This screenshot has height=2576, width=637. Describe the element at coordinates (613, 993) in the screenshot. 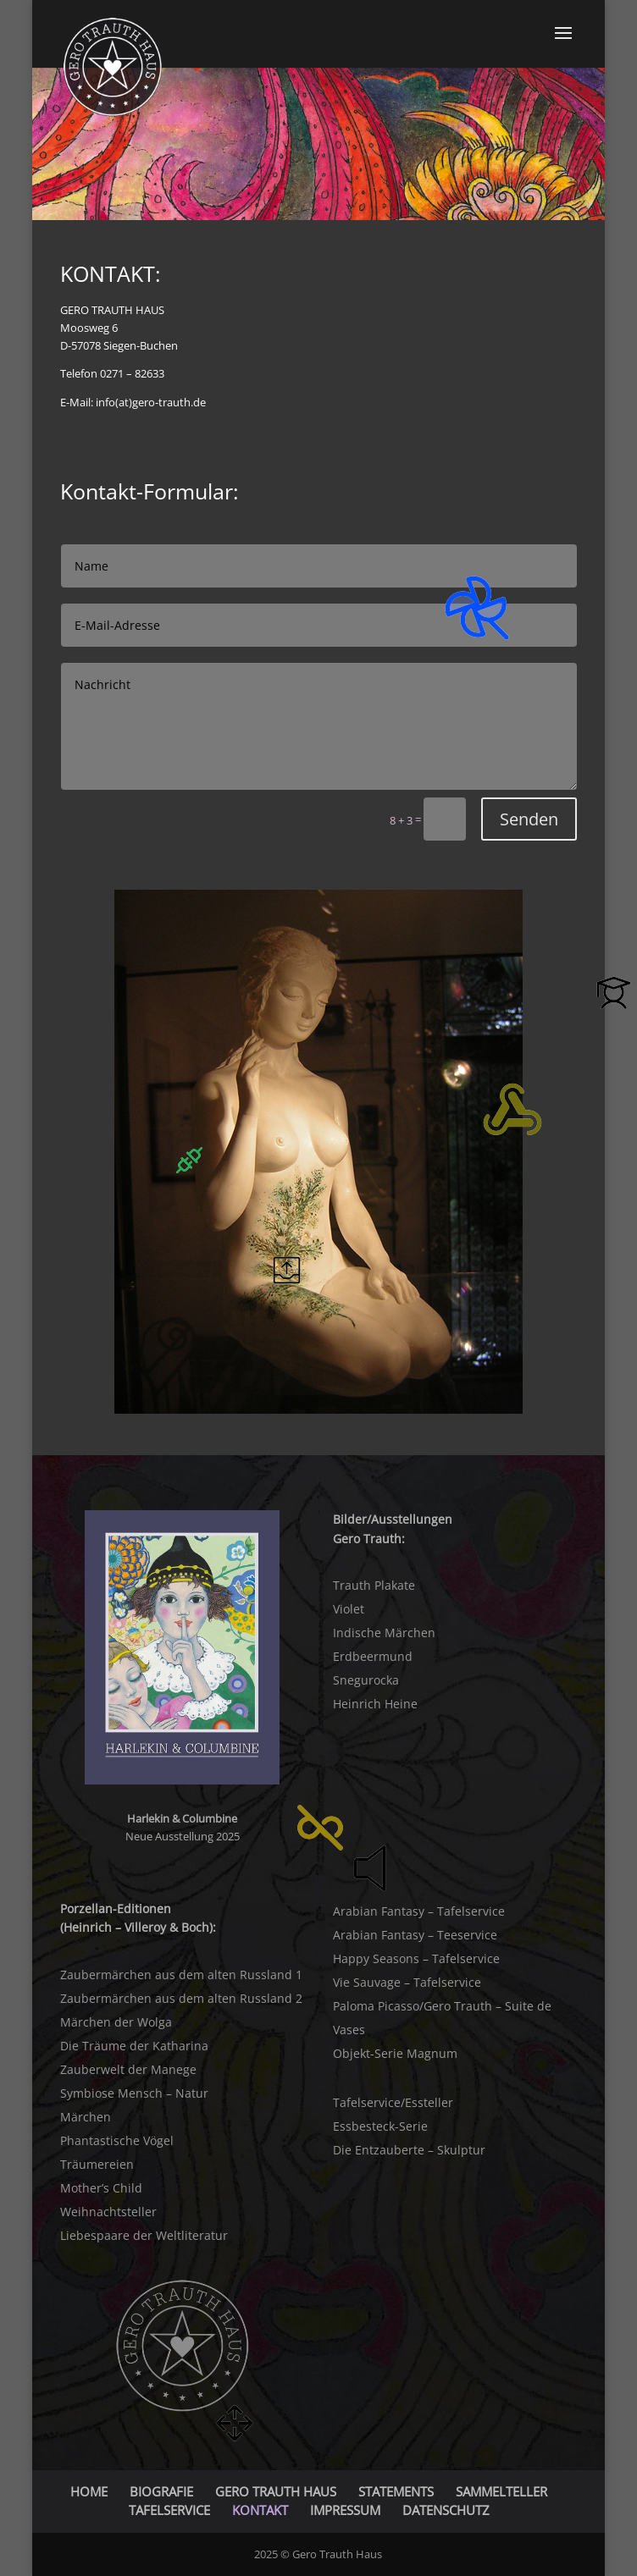

I see `view student profile` at that location.